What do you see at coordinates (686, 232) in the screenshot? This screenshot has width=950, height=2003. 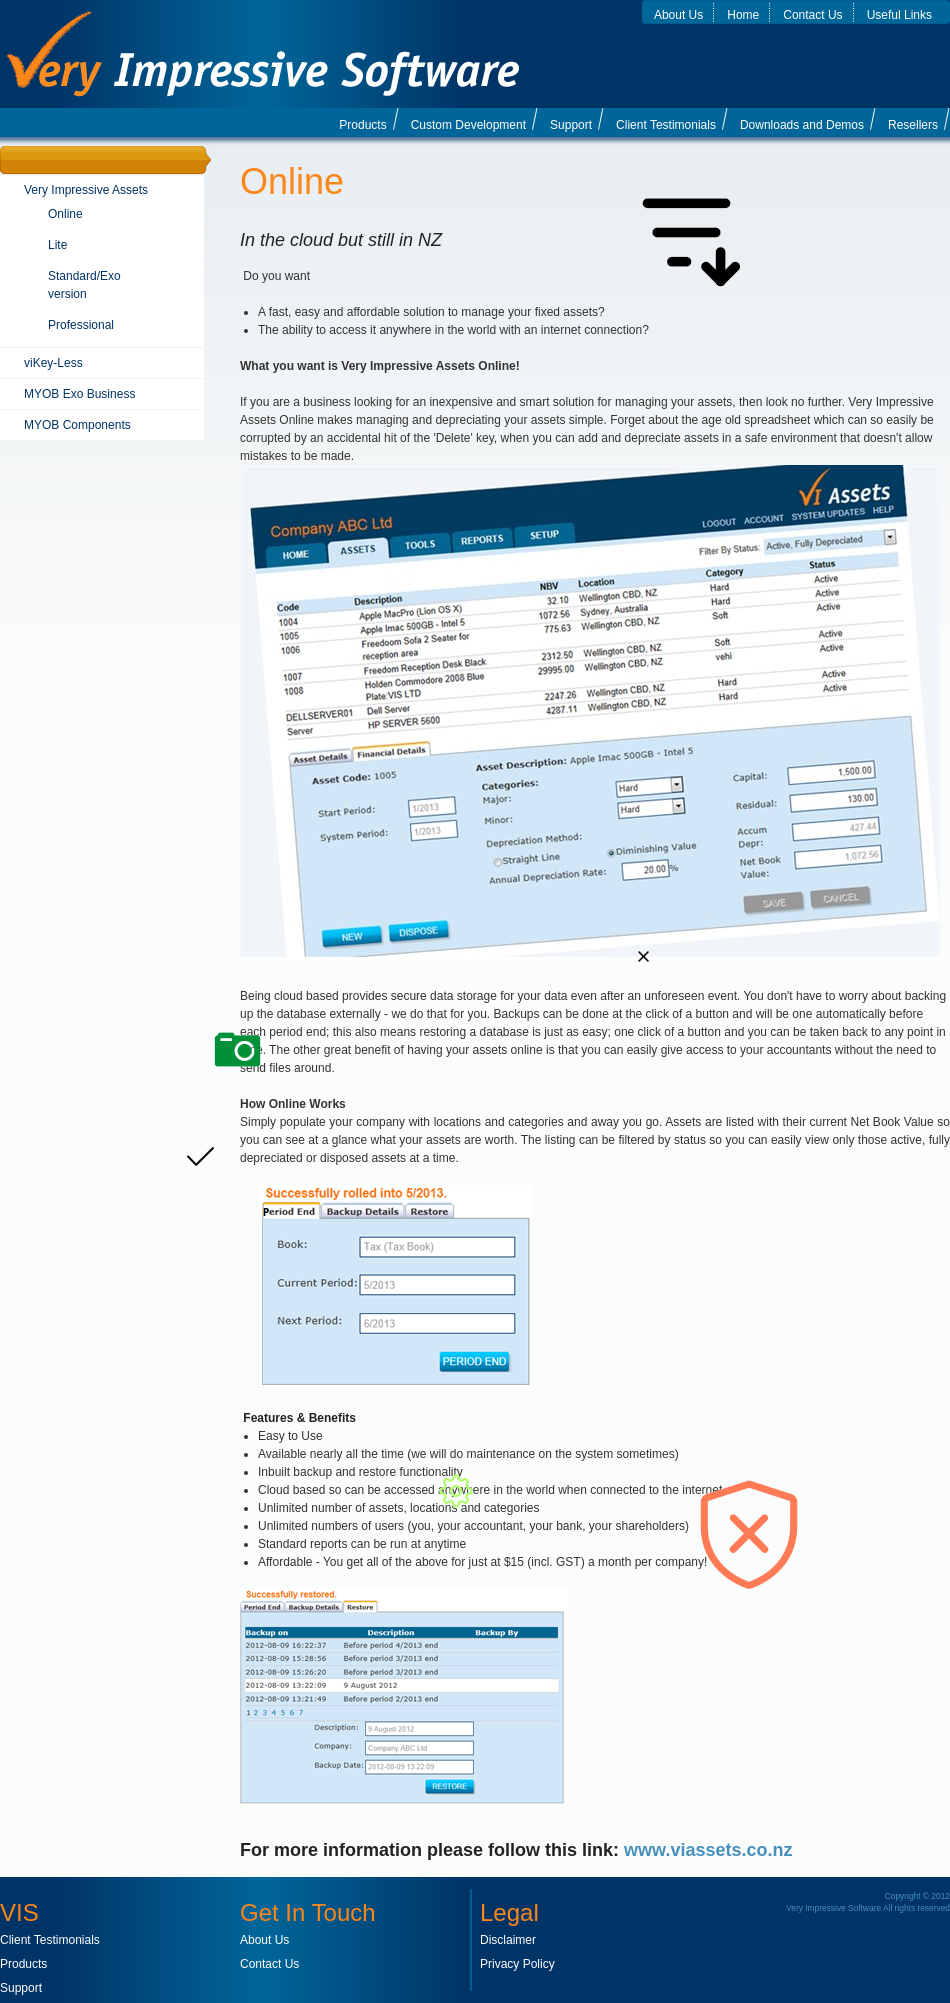 I see `sort or filter items in descending order` at bounding box center [686, 232].